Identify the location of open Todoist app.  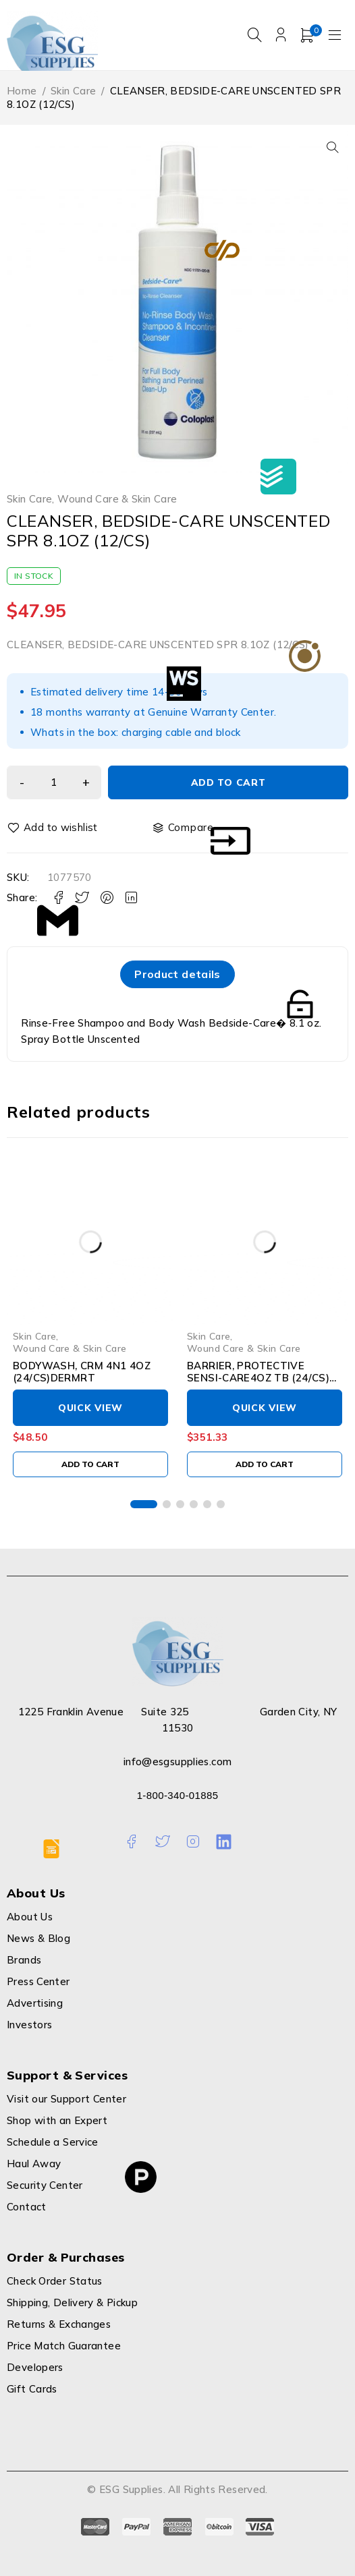
(278, 476).